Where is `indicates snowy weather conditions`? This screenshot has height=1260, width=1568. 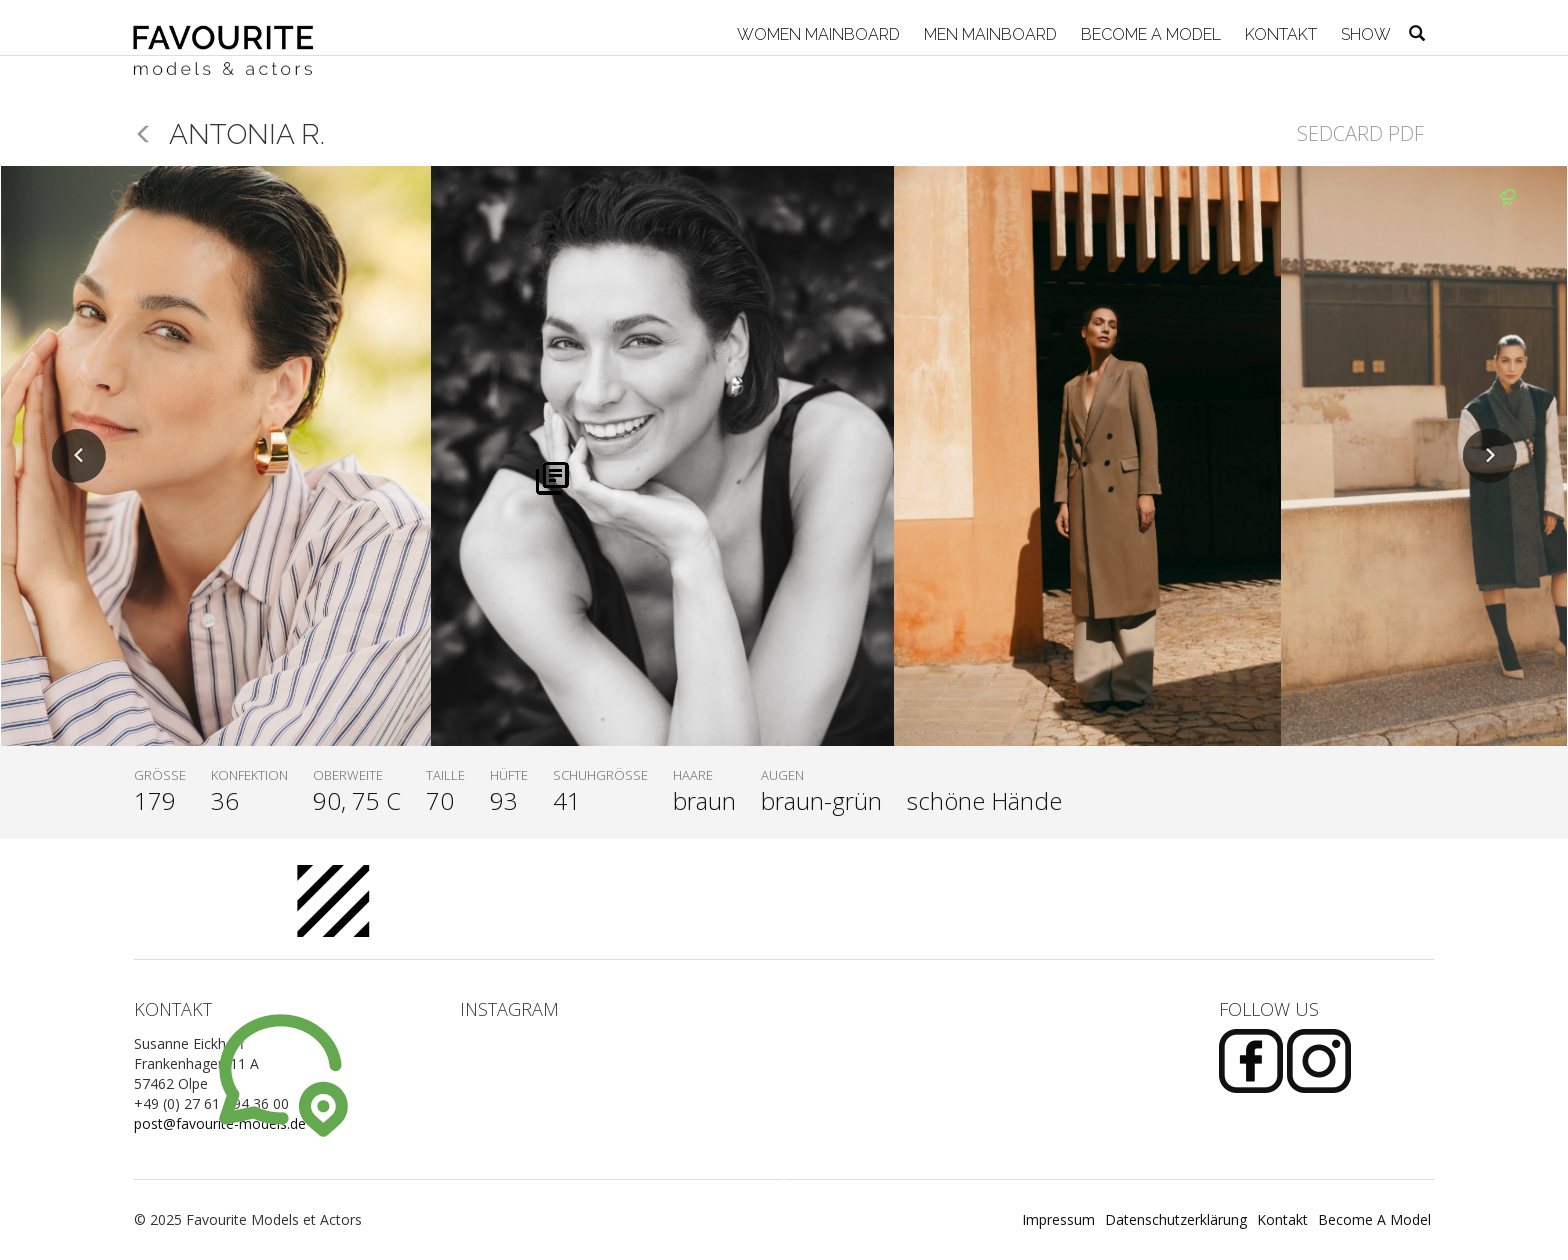
indicates snowy weather conditions is located at coordinates (1508, 197).